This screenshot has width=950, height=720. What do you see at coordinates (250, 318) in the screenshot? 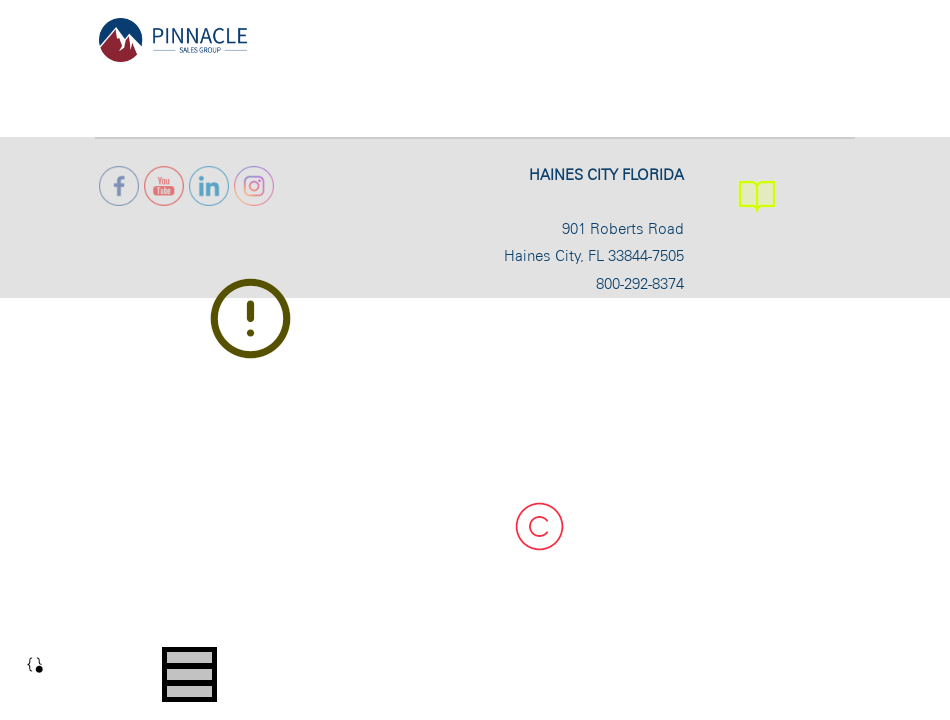
I see `indicates a warning or alert message` at bounding box center [250, 318].